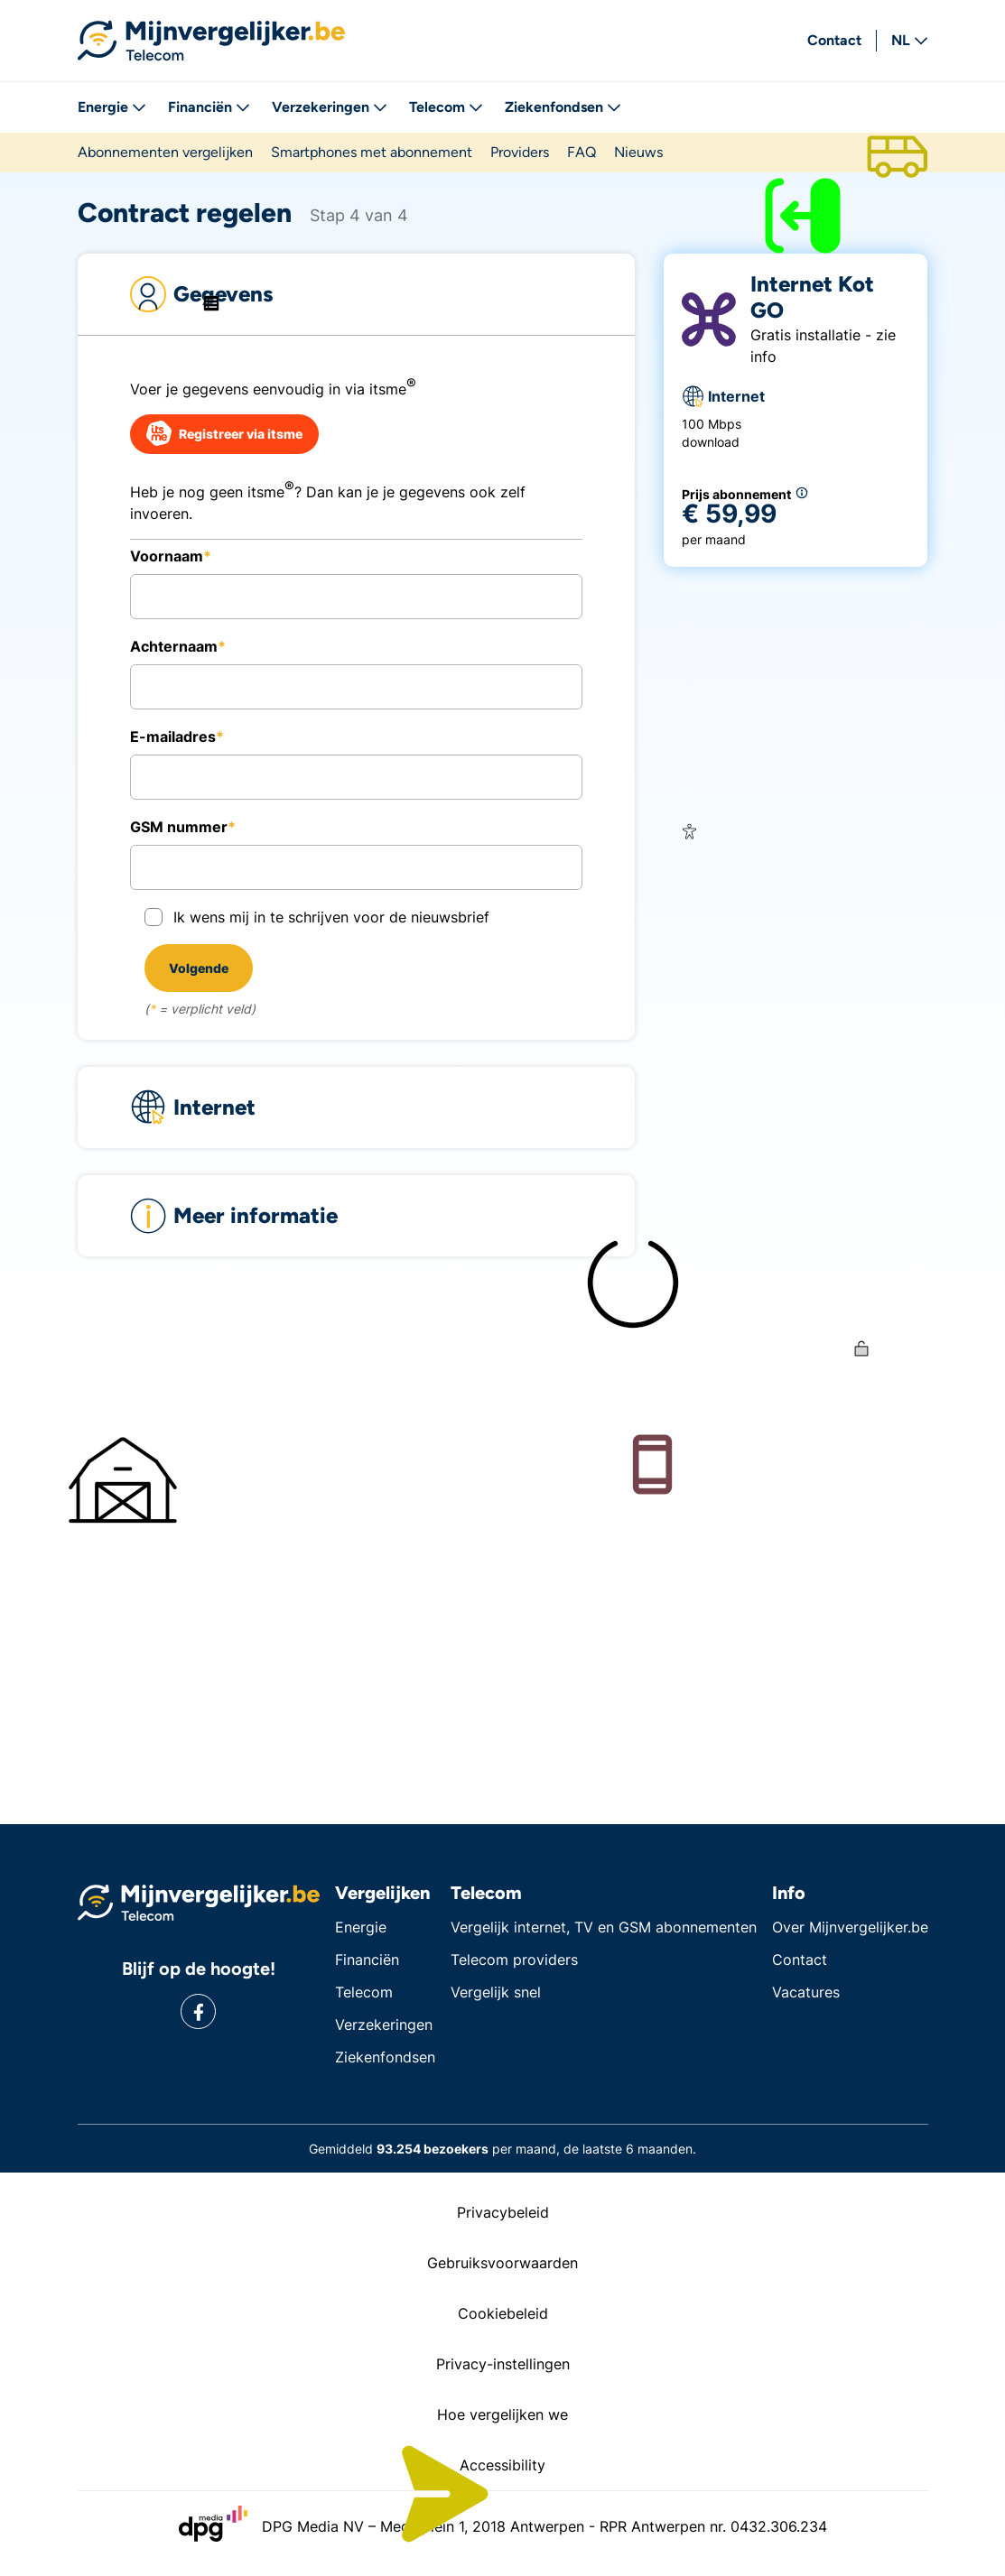 Image resolution: width=1005 pixels, height=2576 pixels. I want to click on access farm or agricultural settings, so click(123, 1487).